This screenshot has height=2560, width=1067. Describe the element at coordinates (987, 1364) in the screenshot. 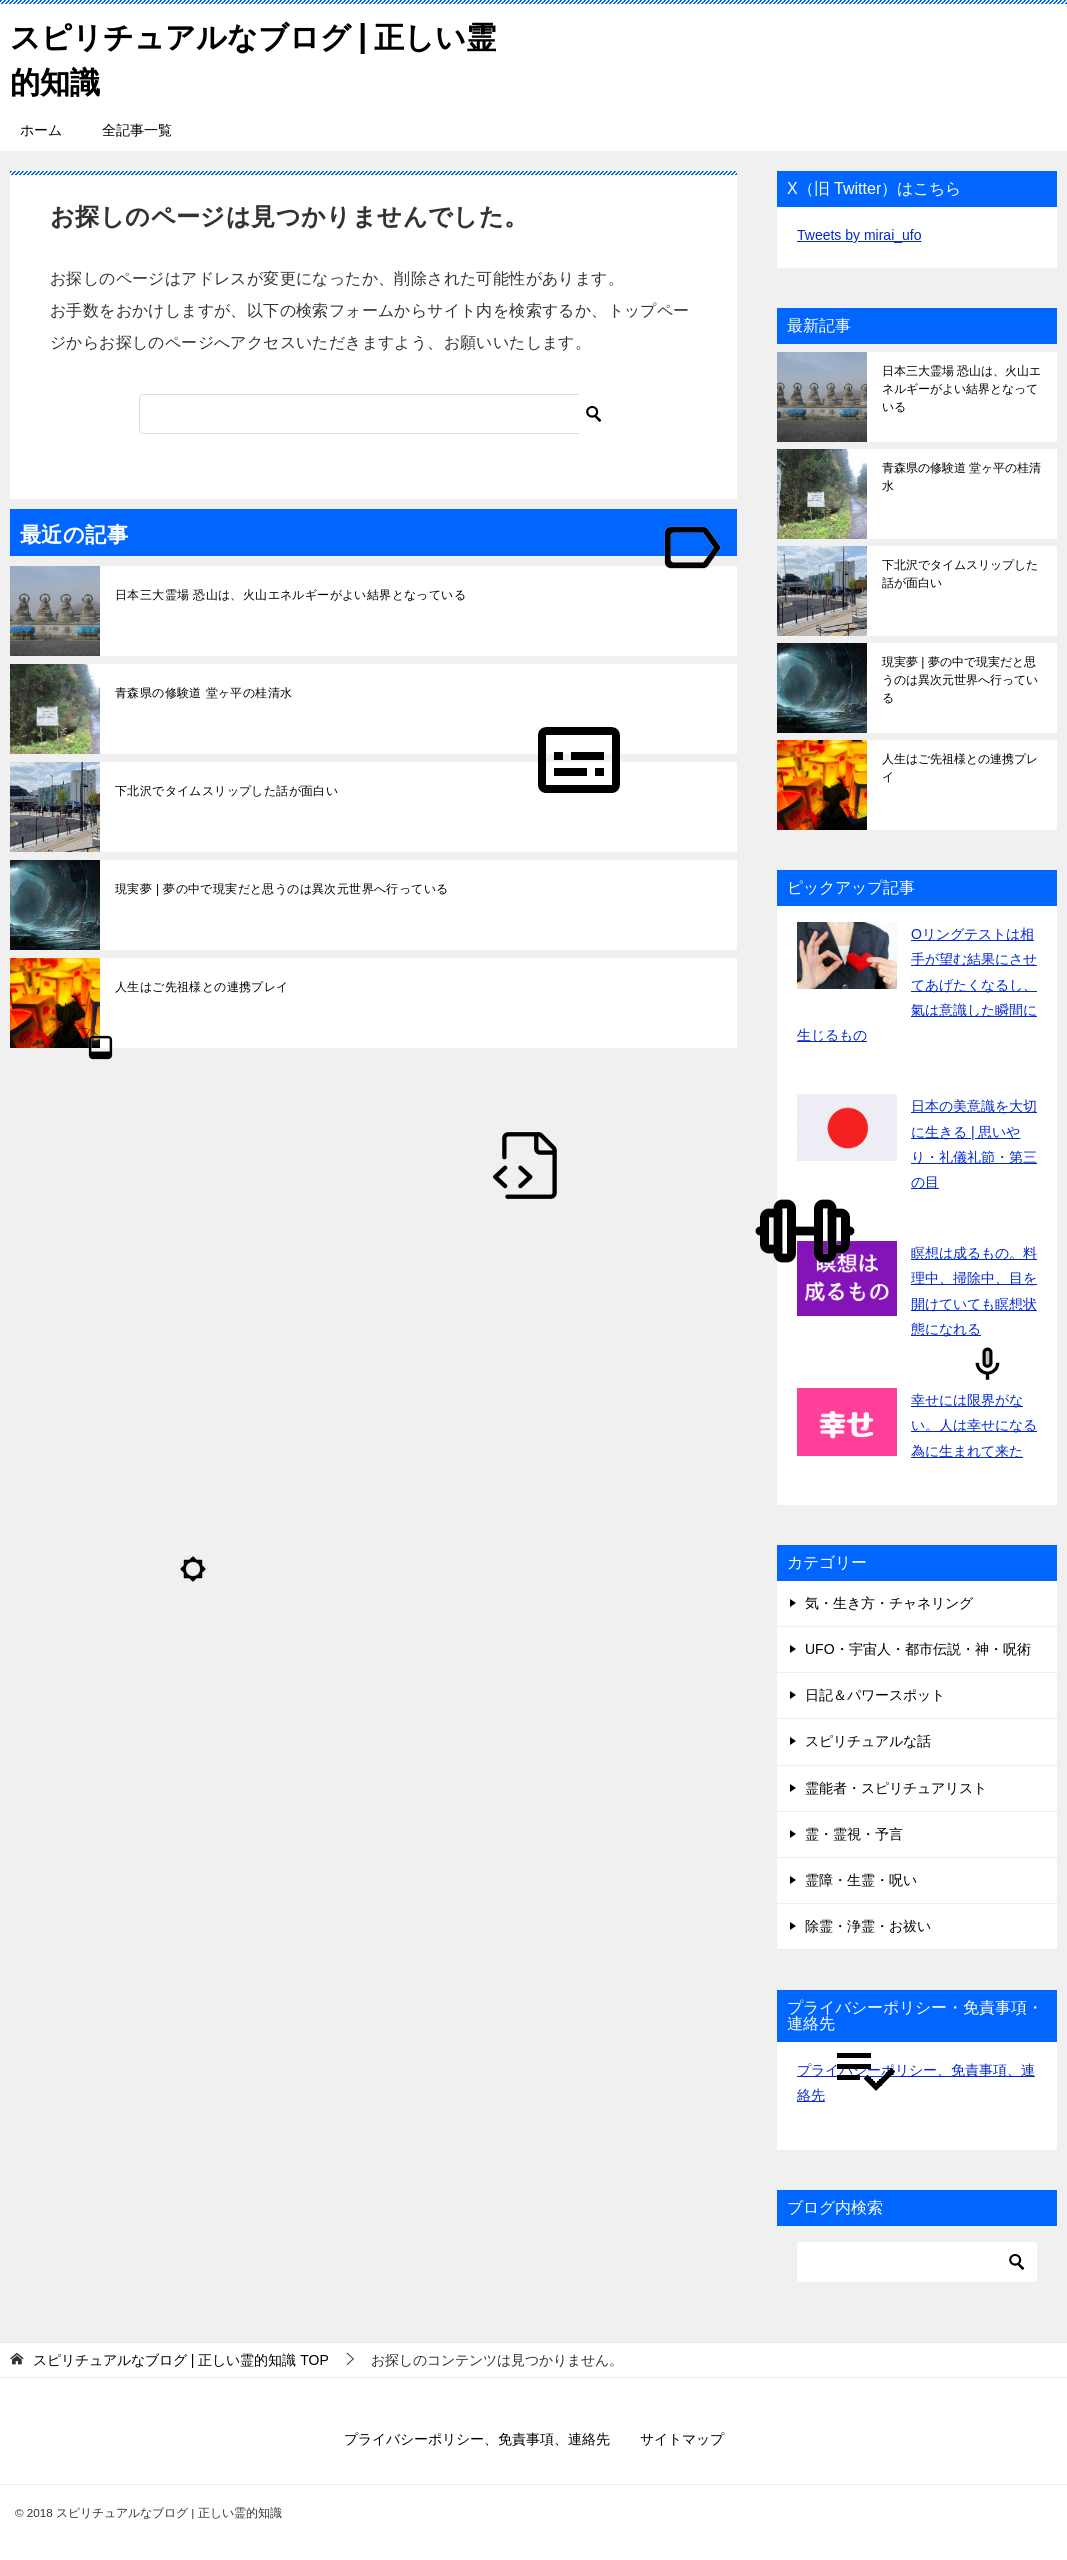

I see `tap to start voice input` at that location.